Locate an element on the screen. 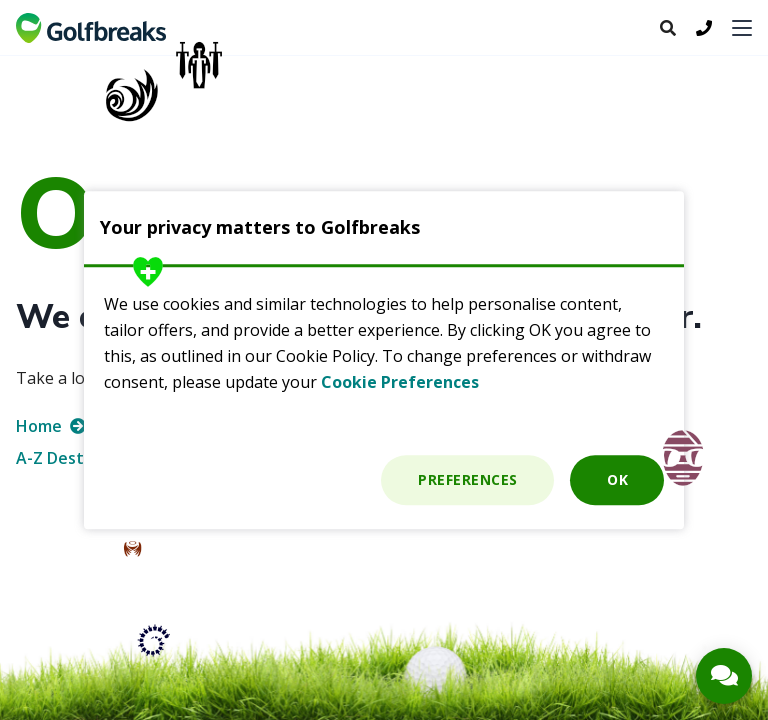 The height and width of the screenshot is (720, 768). indicates a fire or flame spell with spin effect in a game is located at coordinates (132, 95).